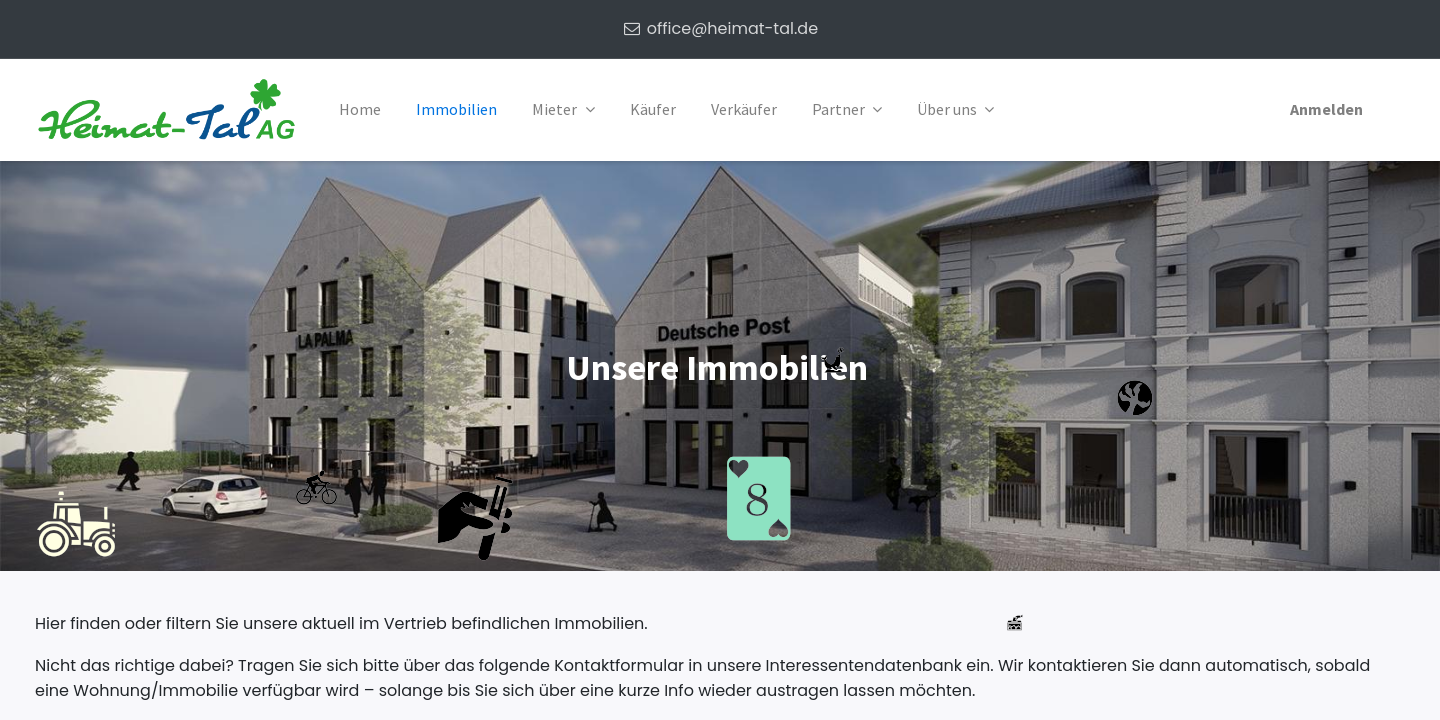 The width and height of the screenshot is (1440, 720). What do you see at coordinates (1014, 622) in the screenshot?
I see `cast your vote` at bounding box center [1014, 622].